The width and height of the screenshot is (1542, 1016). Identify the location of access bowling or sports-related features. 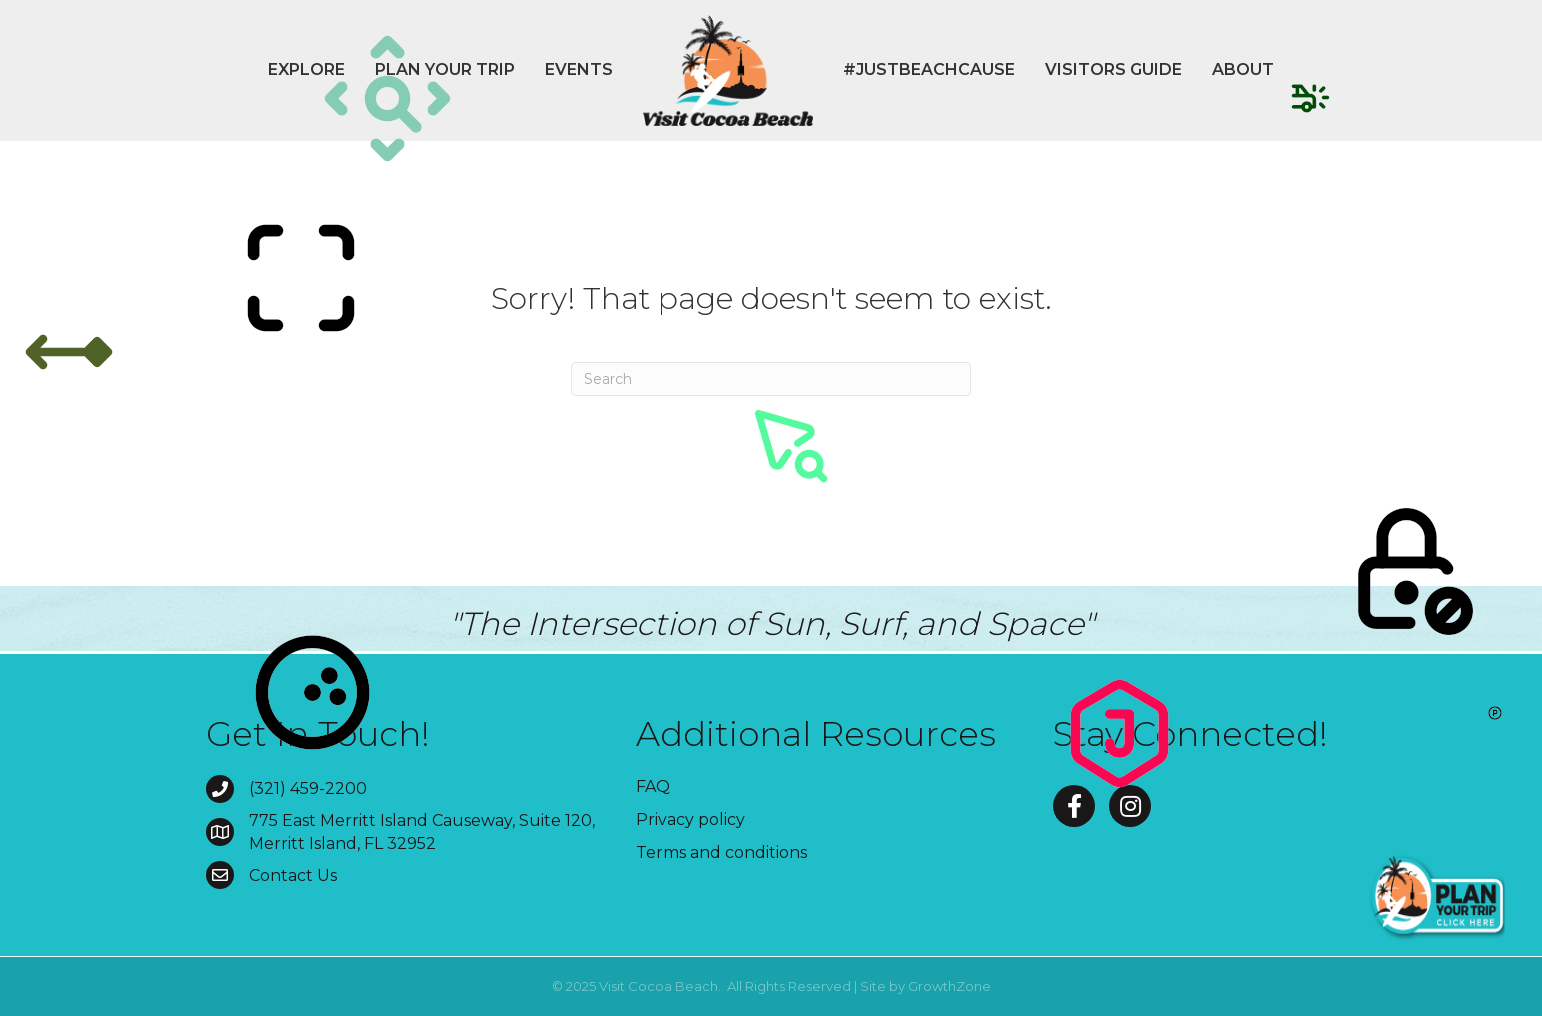
(312, 692).